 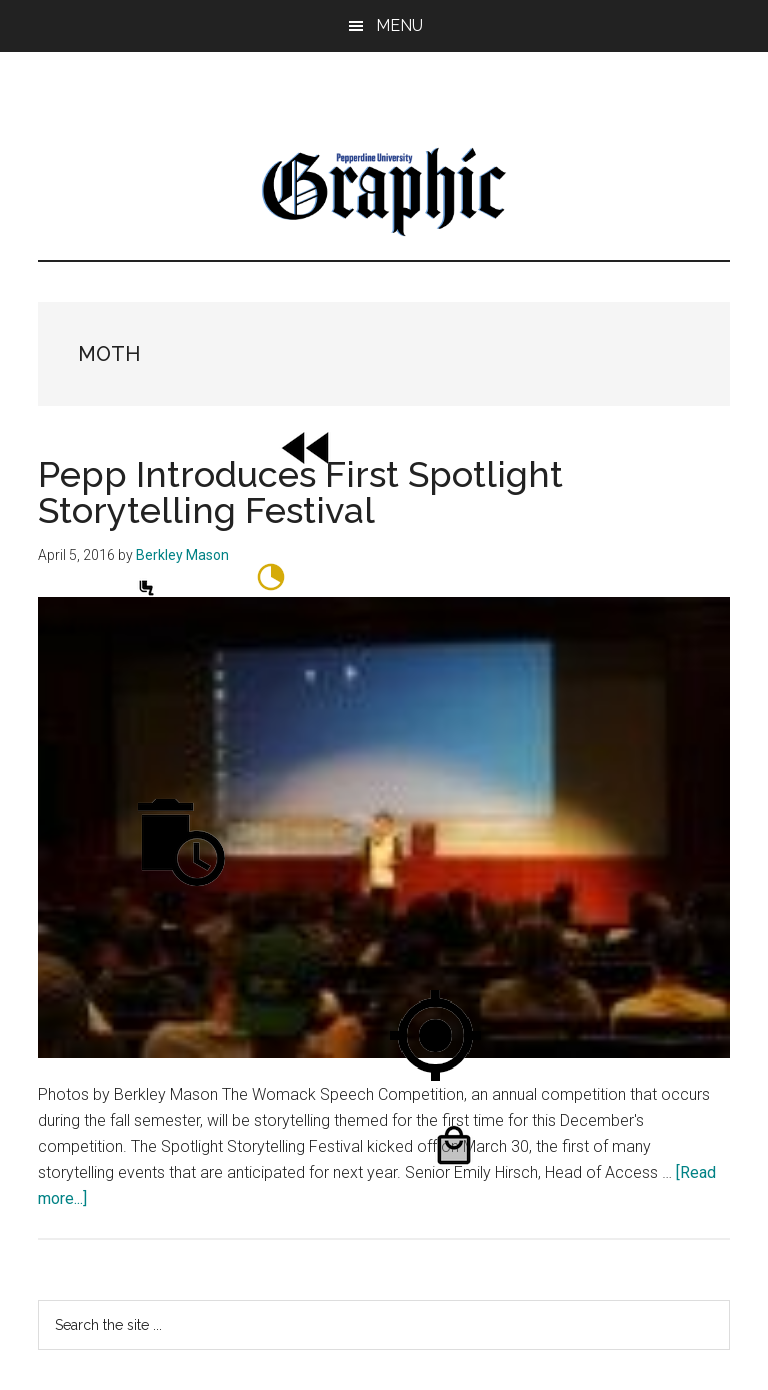 I want to click on set items to automatically delete after a time period, so click(x=181, y=842).